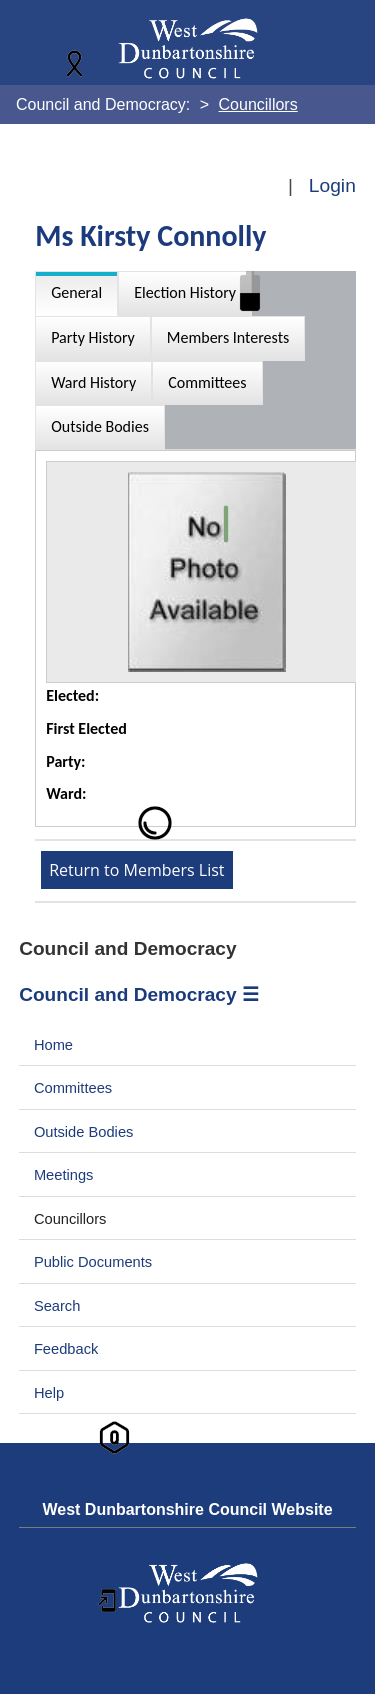 The image size is (375, 1694). What do you see at coordinates (114, 1437) in the screenshot?
I see `indicates a Q-labeled category or section` at bounding box center [114, 1437].